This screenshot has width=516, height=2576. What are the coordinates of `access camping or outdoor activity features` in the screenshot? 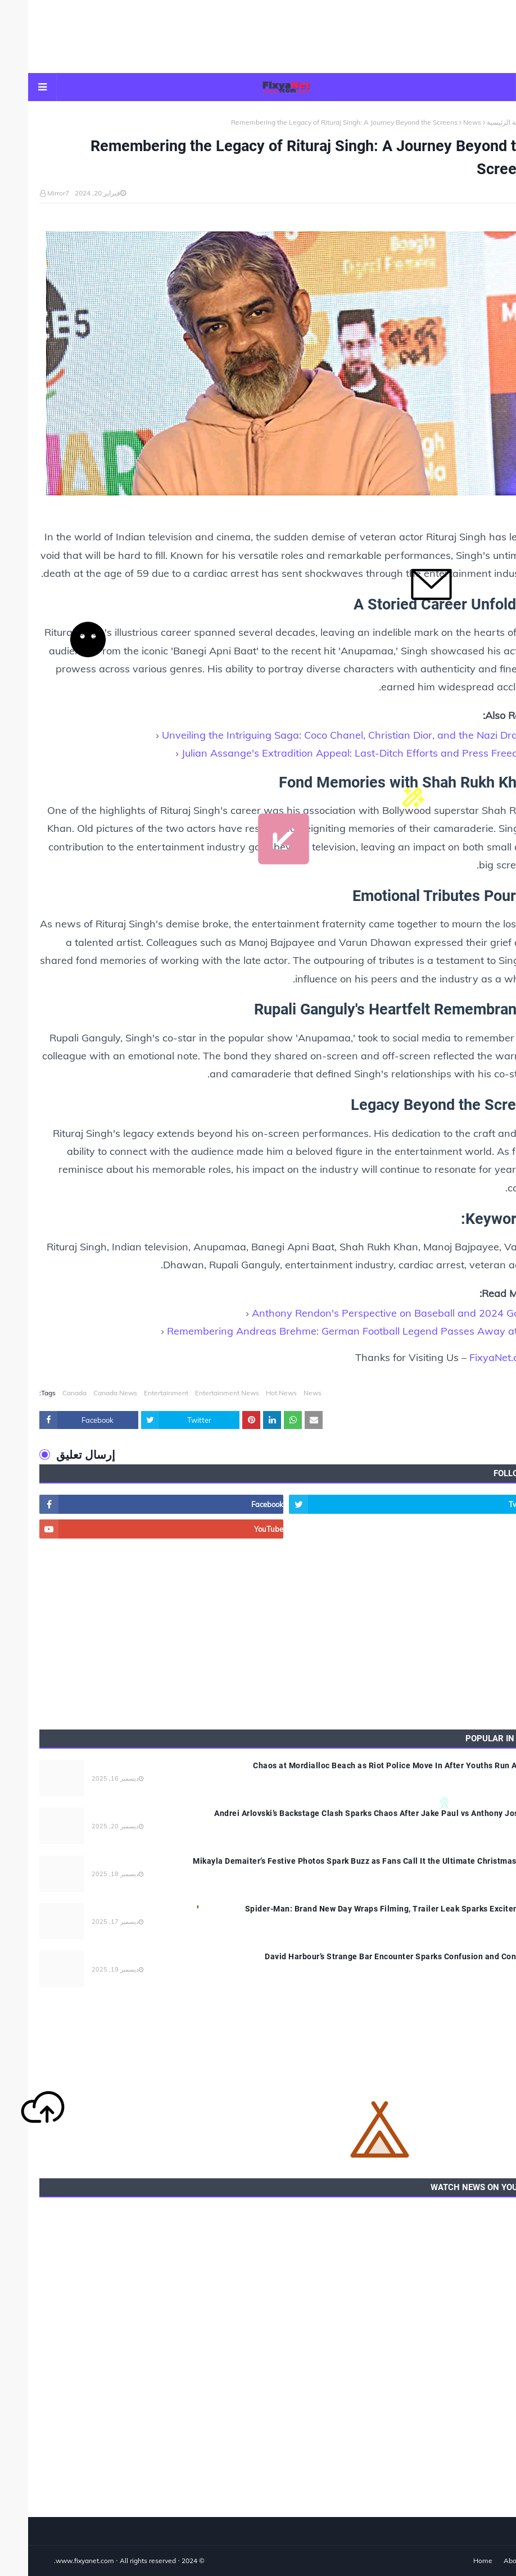 It's located at (379, 2132).